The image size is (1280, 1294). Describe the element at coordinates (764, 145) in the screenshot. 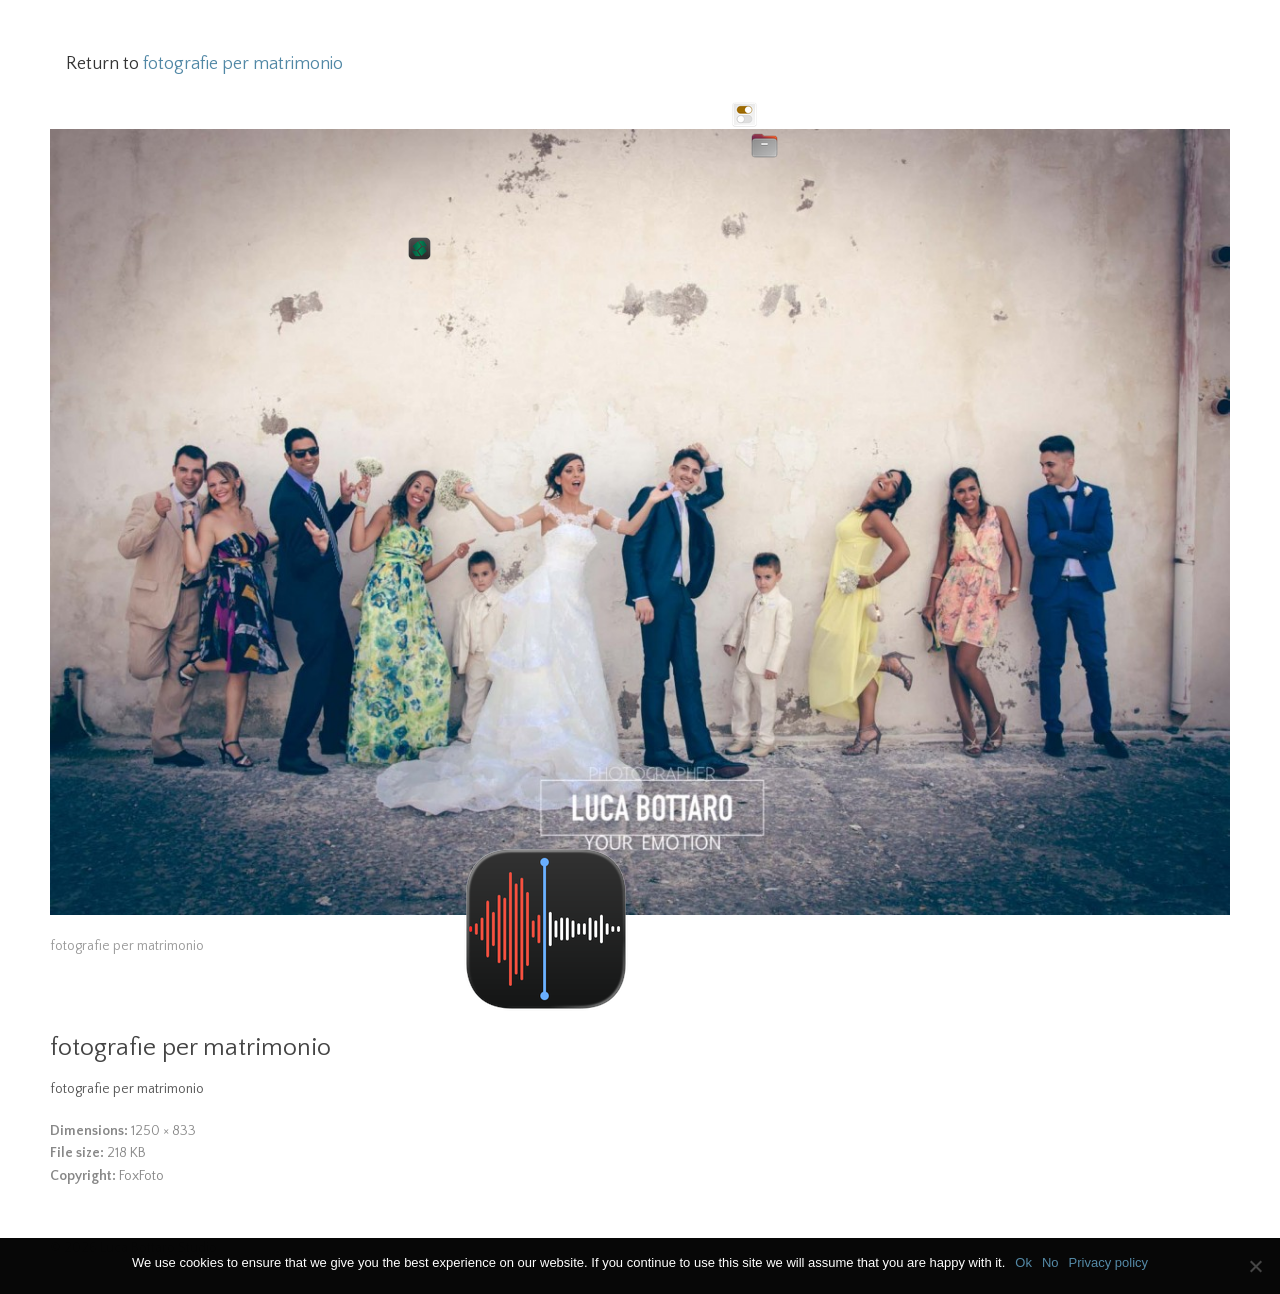

I see `open the file manager application` at that location.